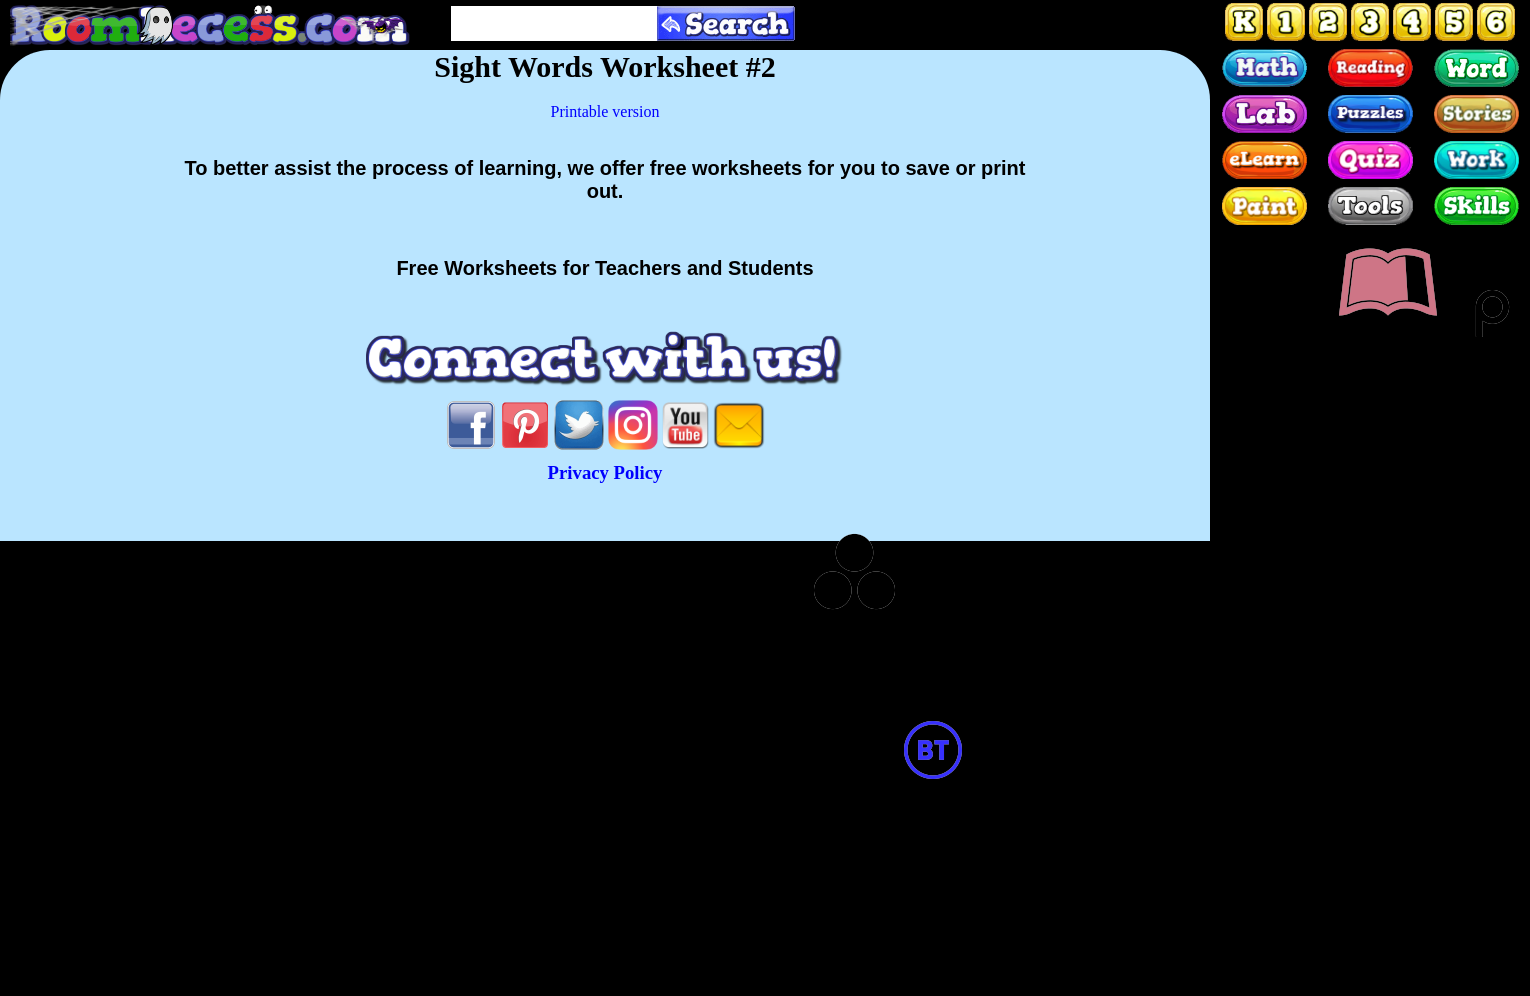 Image resolution: width=1530 pixels, height=996 pixels. Describe the element at coordinates (854, 571) in the screenshot. I see `julia programming language logo` at that location.